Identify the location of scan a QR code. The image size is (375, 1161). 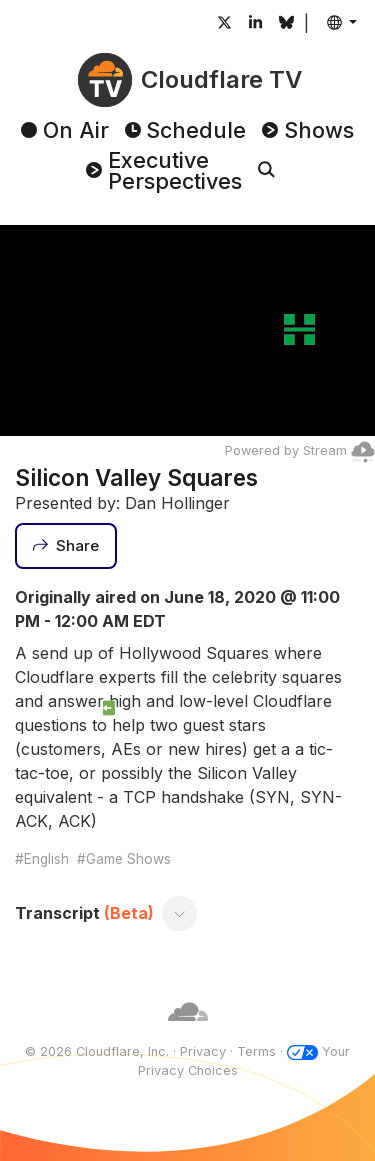
(299, 329).